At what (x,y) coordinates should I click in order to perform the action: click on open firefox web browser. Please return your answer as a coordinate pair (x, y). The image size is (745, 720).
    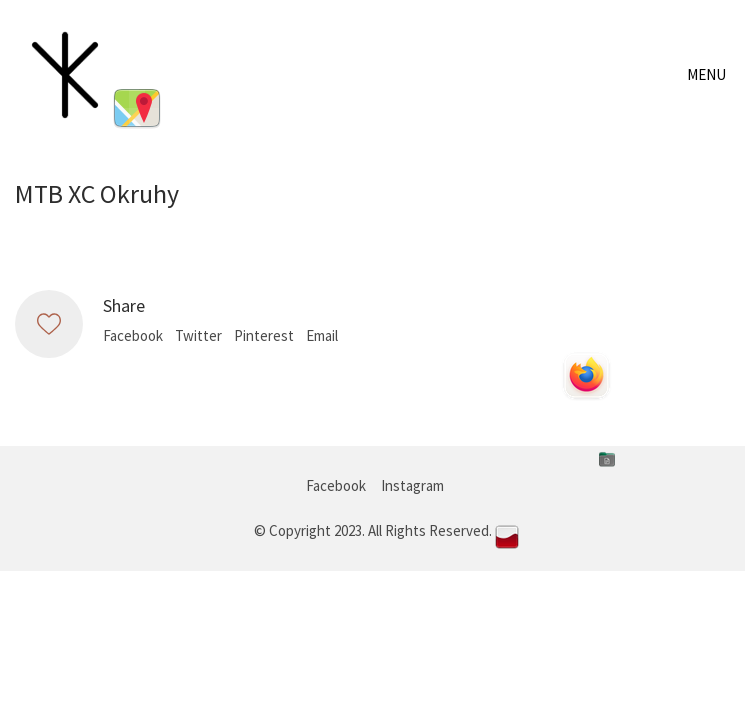
    Looking at the image, I should click on (586, 375).